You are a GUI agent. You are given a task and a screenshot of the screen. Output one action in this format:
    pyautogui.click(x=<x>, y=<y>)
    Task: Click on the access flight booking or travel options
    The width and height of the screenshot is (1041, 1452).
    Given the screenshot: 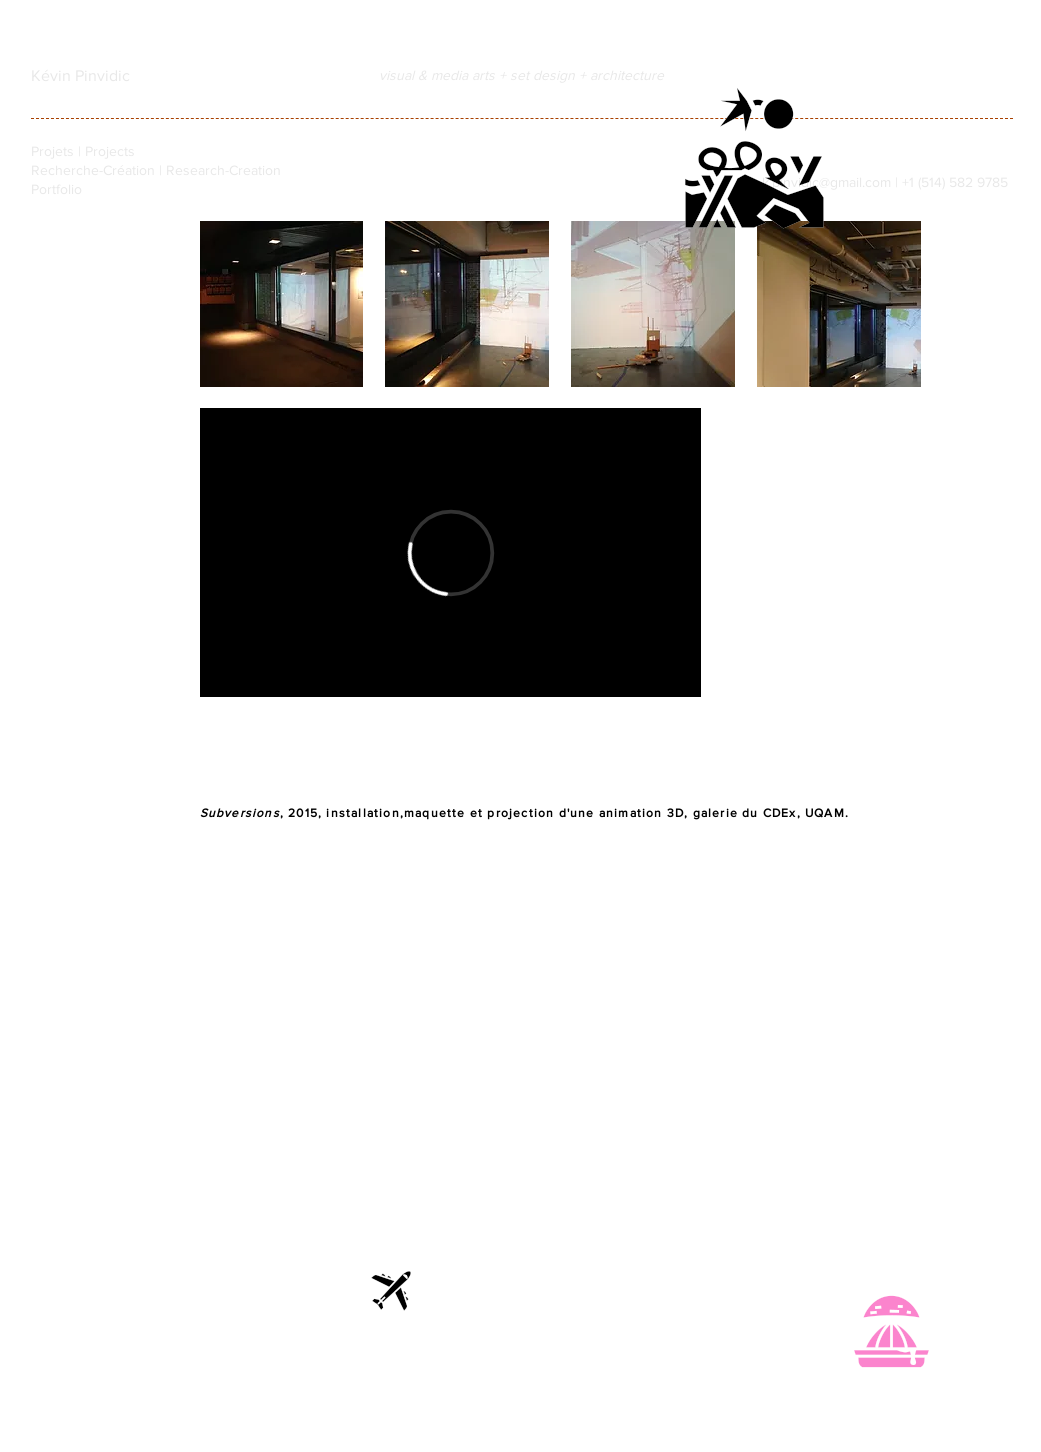 What is the action you would take?
    pyautogui.click(x=390, y=1291)
    